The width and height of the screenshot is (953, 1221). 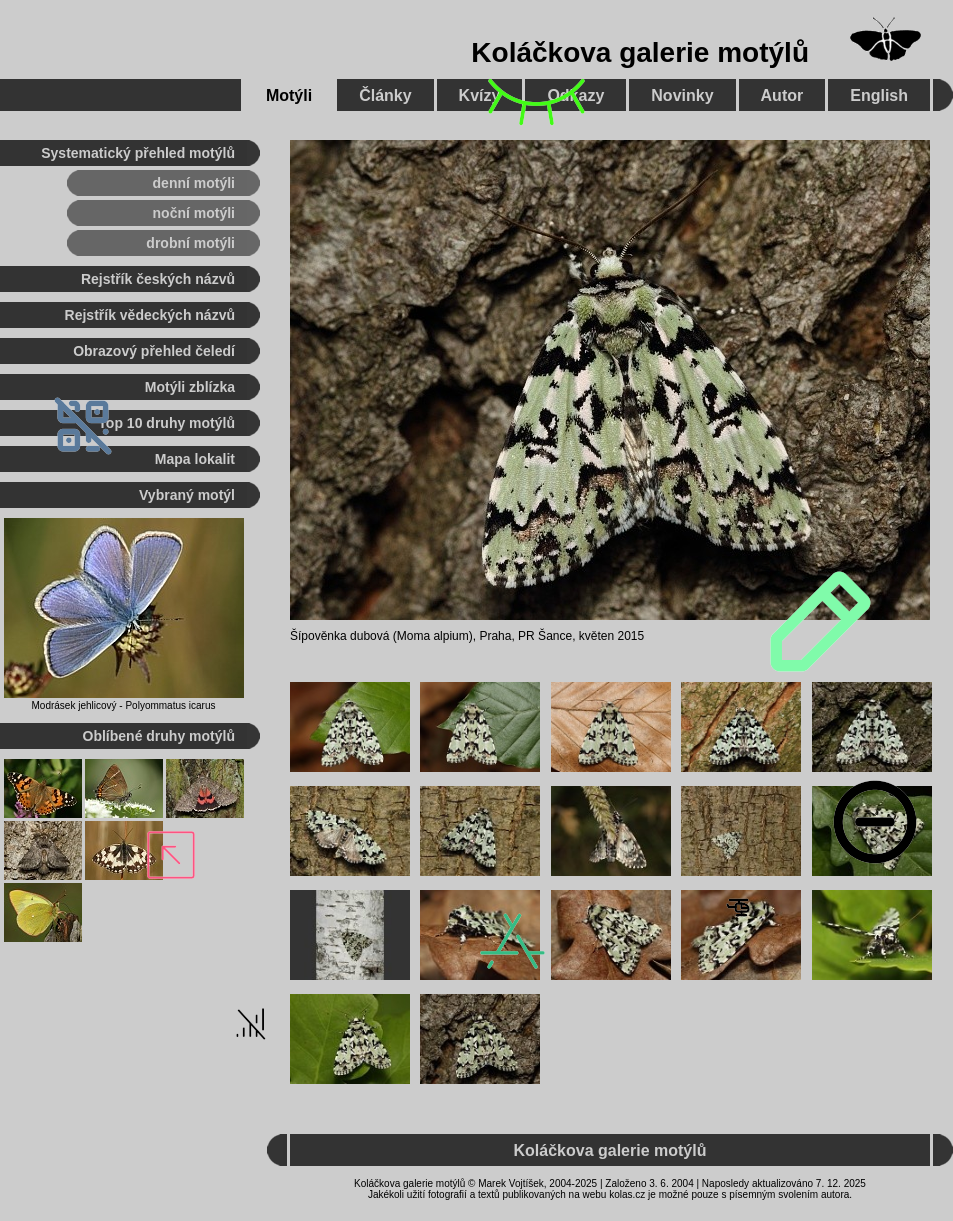 What do you see at coordinates (875, 822) in the screenshot?
I see `remove an item from a list or cart` at bounding box center [875, 822].